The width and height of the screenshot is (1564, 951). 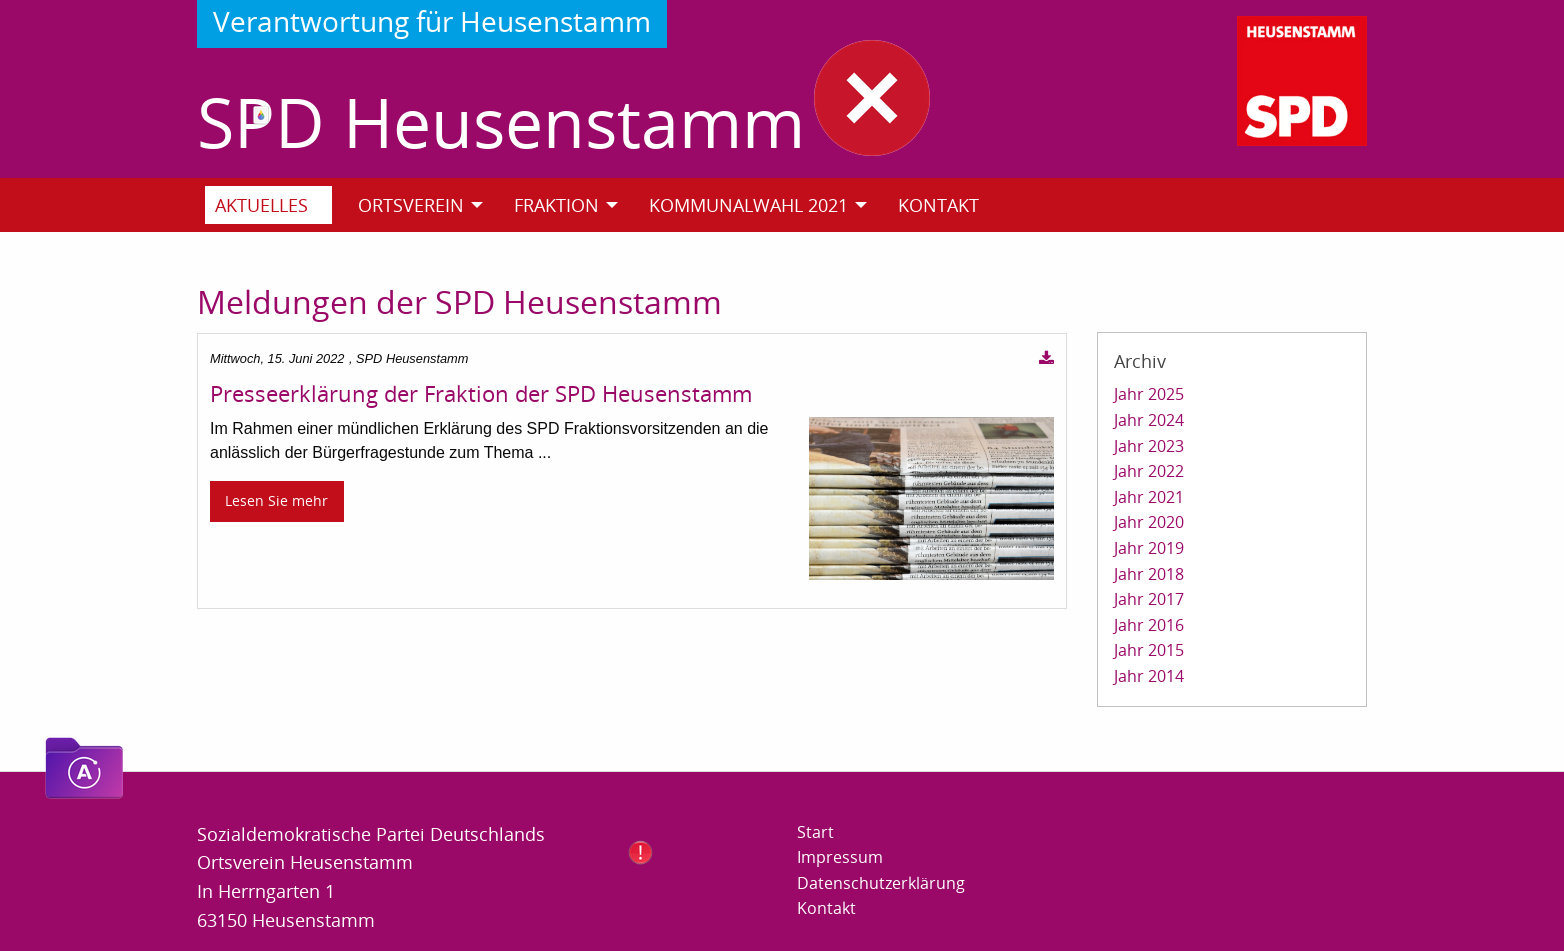 What do you see at coordinates (84, 770) in the screenshot?
I see `open apollo app files folder` at bounding box center [84, 770].